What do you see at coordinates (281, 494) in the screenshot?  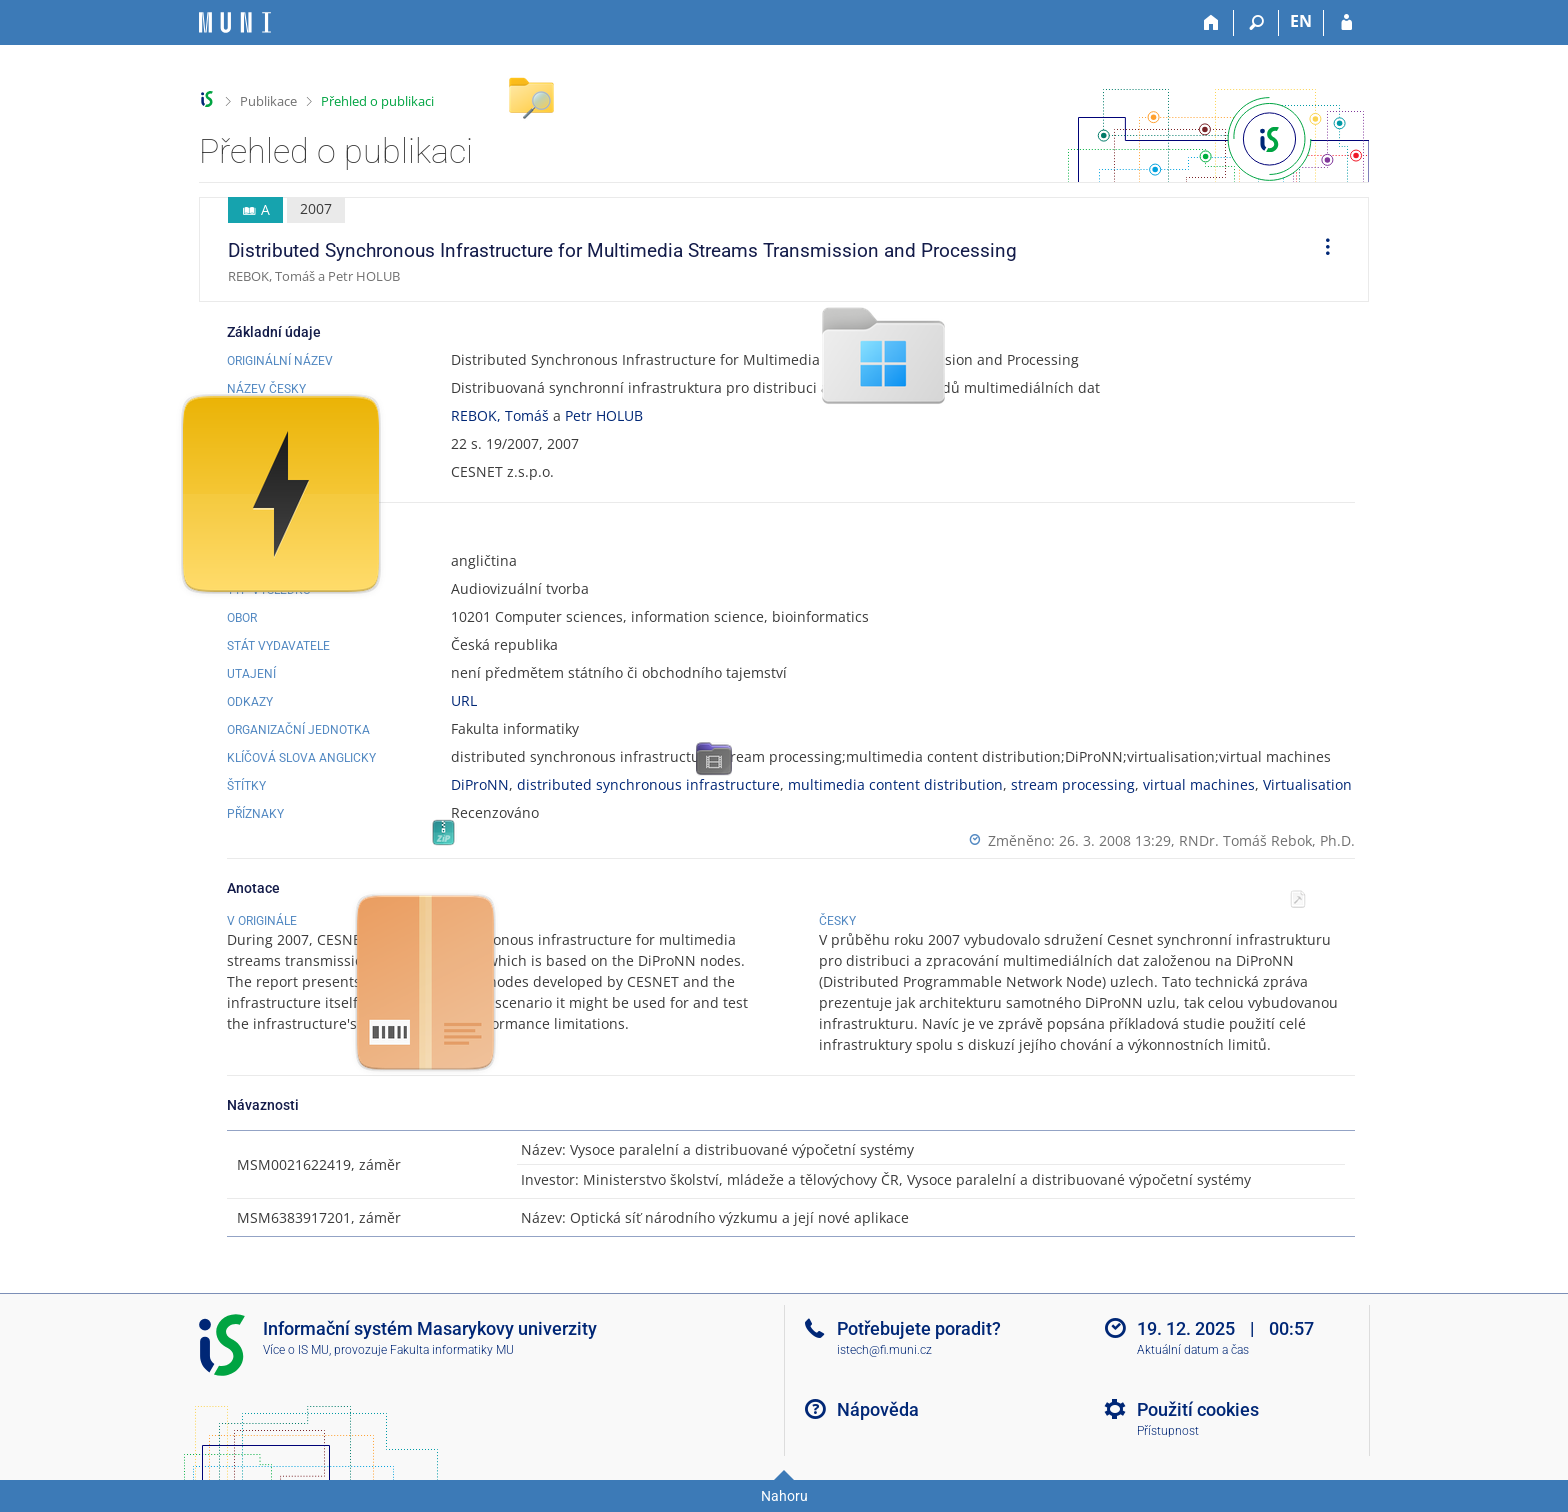 I see `access power and battery settings` at bounding box center [281, 494].